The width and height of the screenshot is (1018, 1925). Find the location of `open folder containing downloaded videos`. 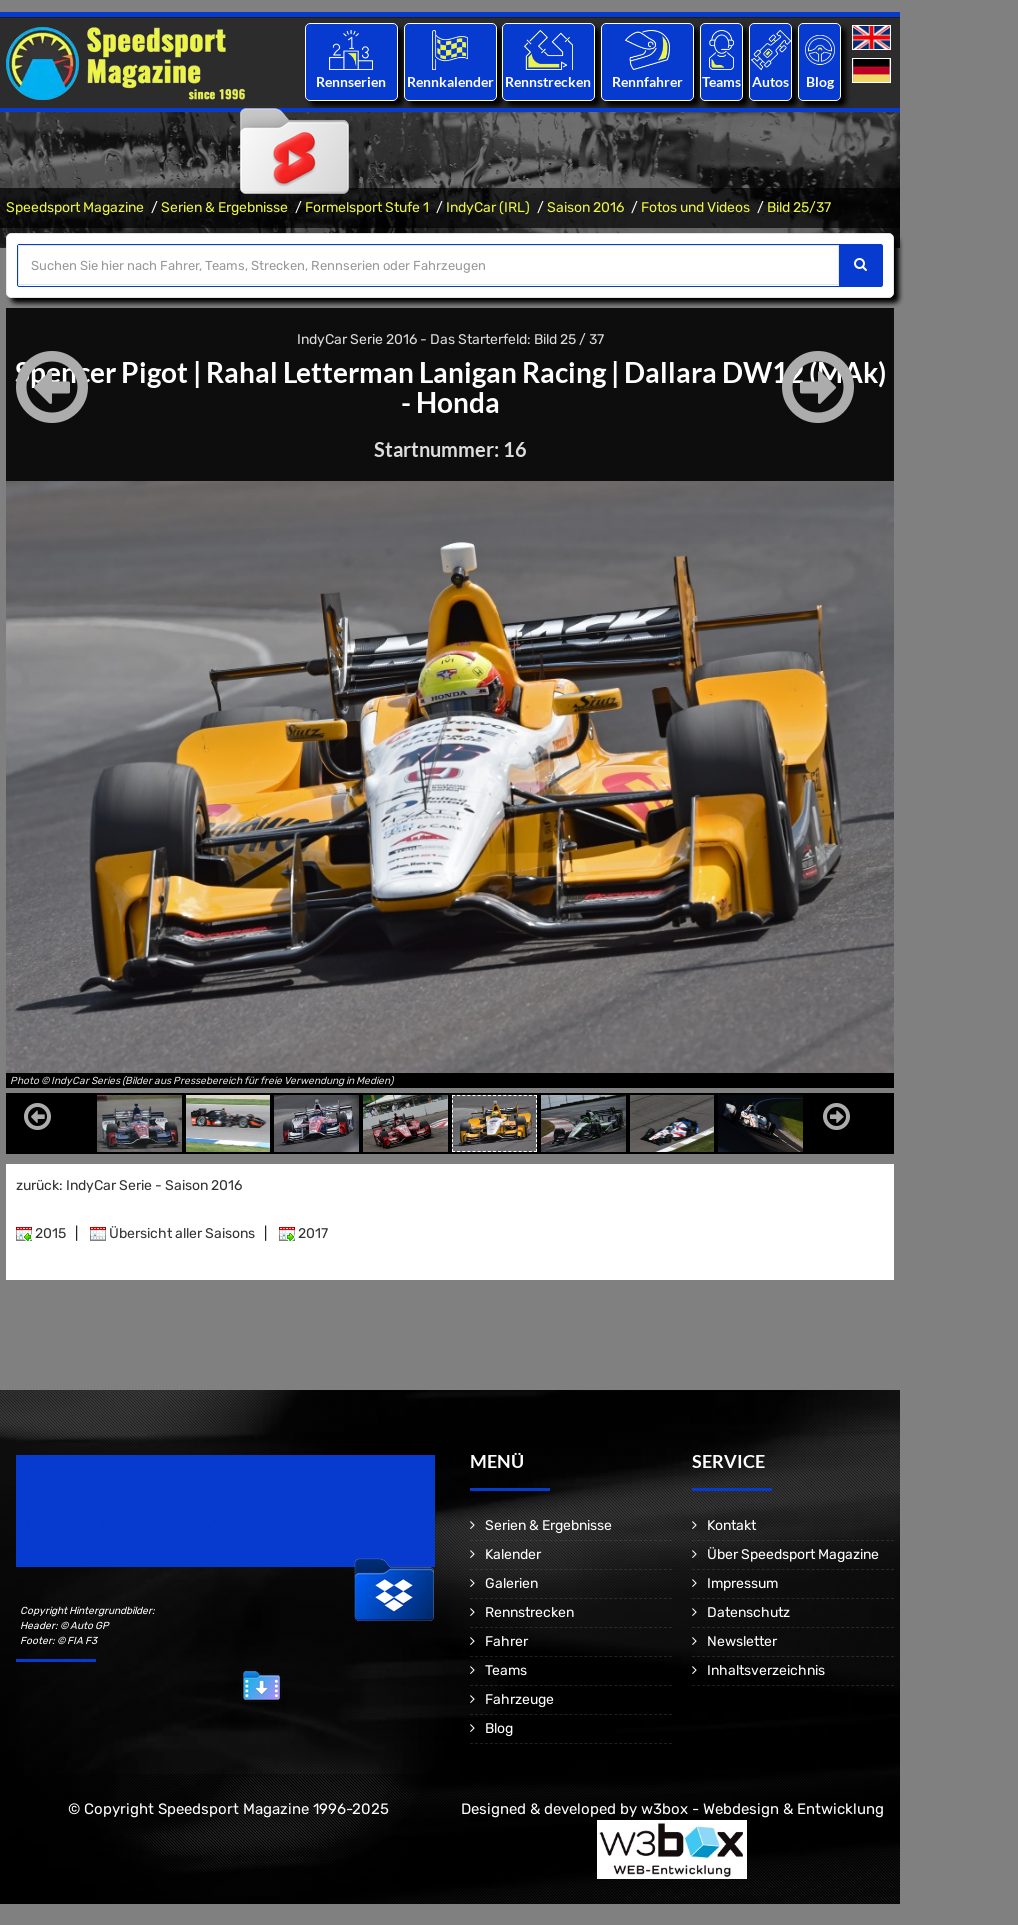

open folder containing downloaded videos is located at coordinates (261, 1686).